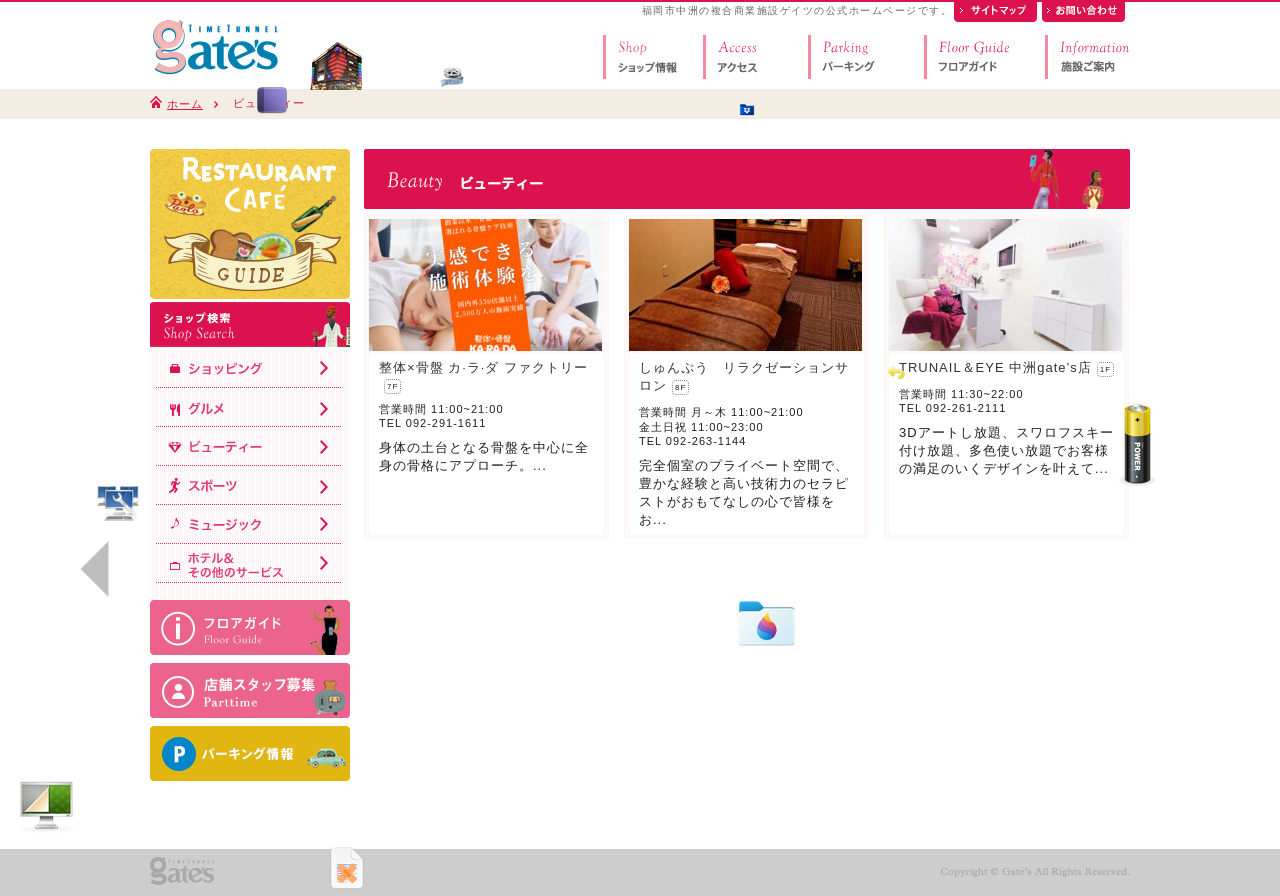 The width and height of the screenshot is (1280, 896). What do you see at coordinates (347, 868) in the screenshot?
I see `a patch or diff file for code changes` at bounding box center [347, 868].